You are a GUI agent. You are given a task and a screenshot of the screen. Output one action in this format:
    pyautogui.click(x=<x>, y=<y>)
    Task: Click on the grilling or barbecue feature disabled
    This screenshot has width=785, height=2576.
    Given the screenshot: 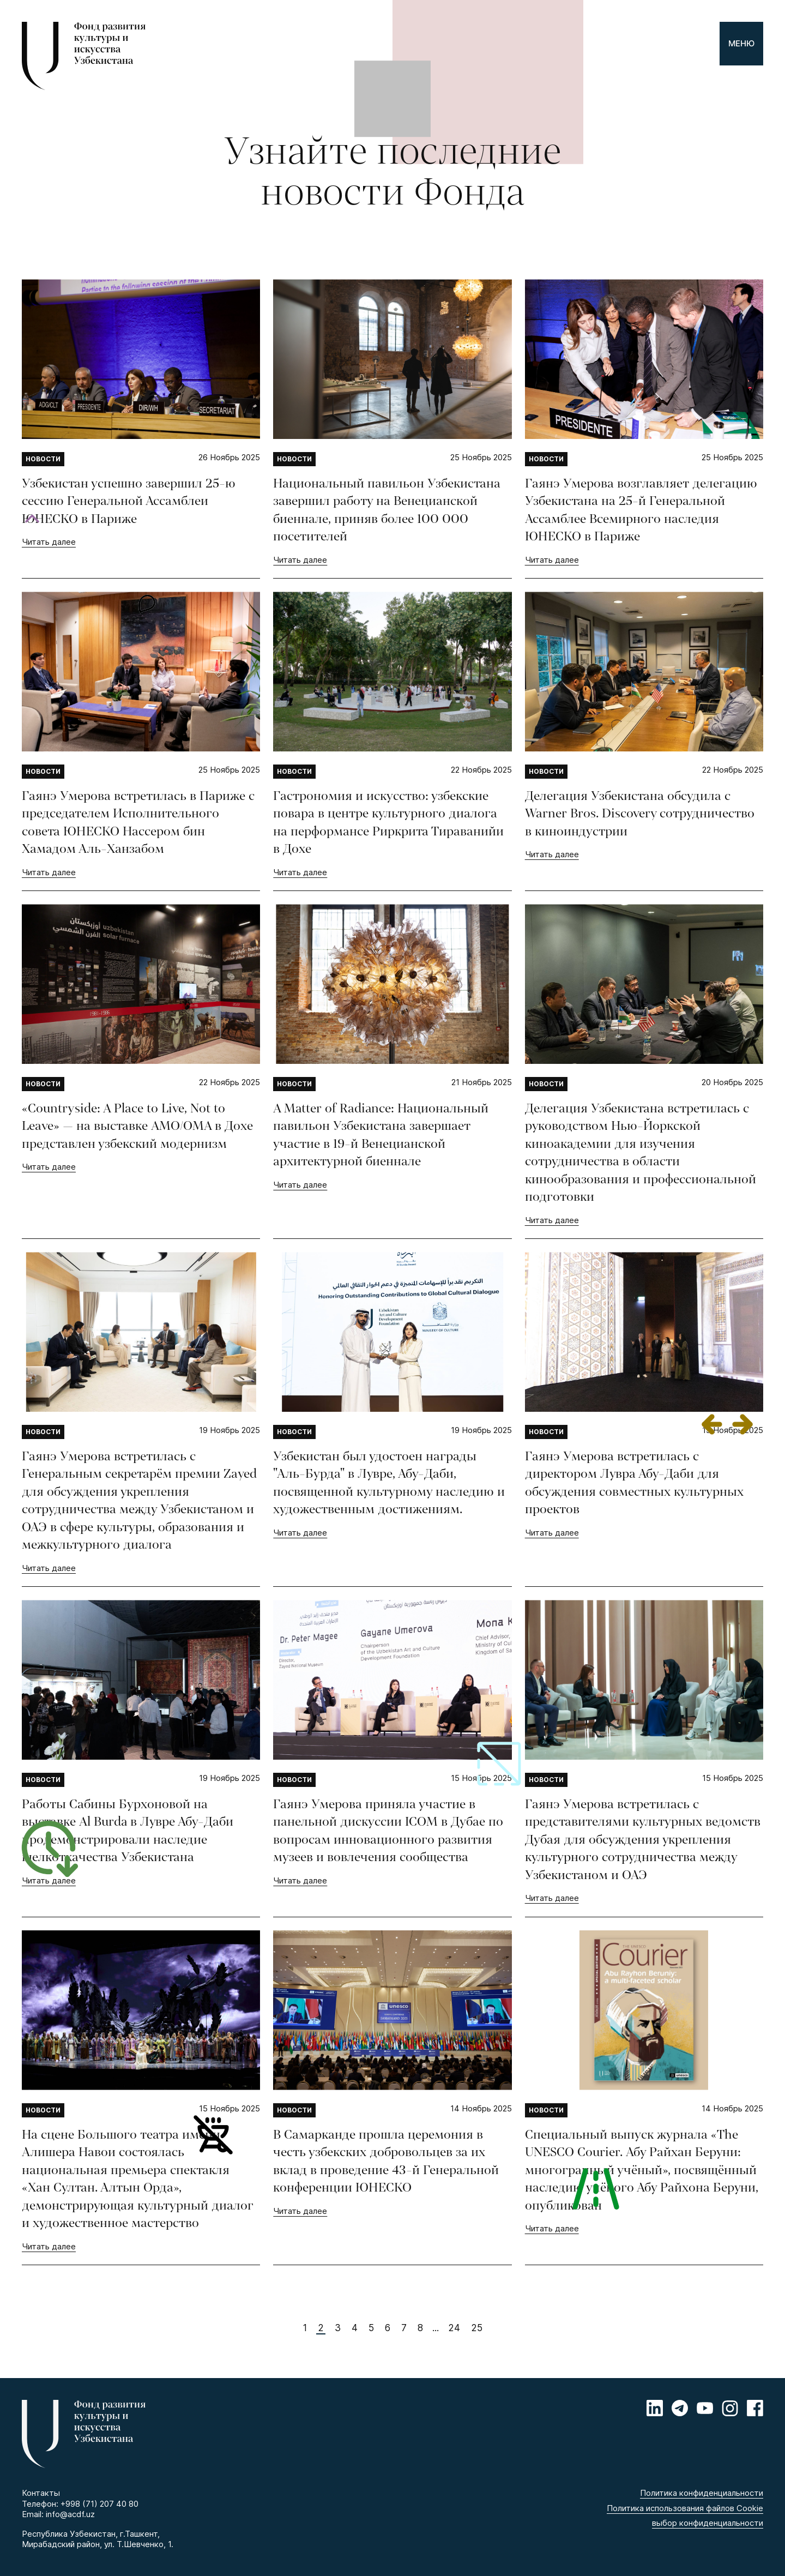 What is the action you would take?
    pyautogui.click(x=213, y=2135)
    